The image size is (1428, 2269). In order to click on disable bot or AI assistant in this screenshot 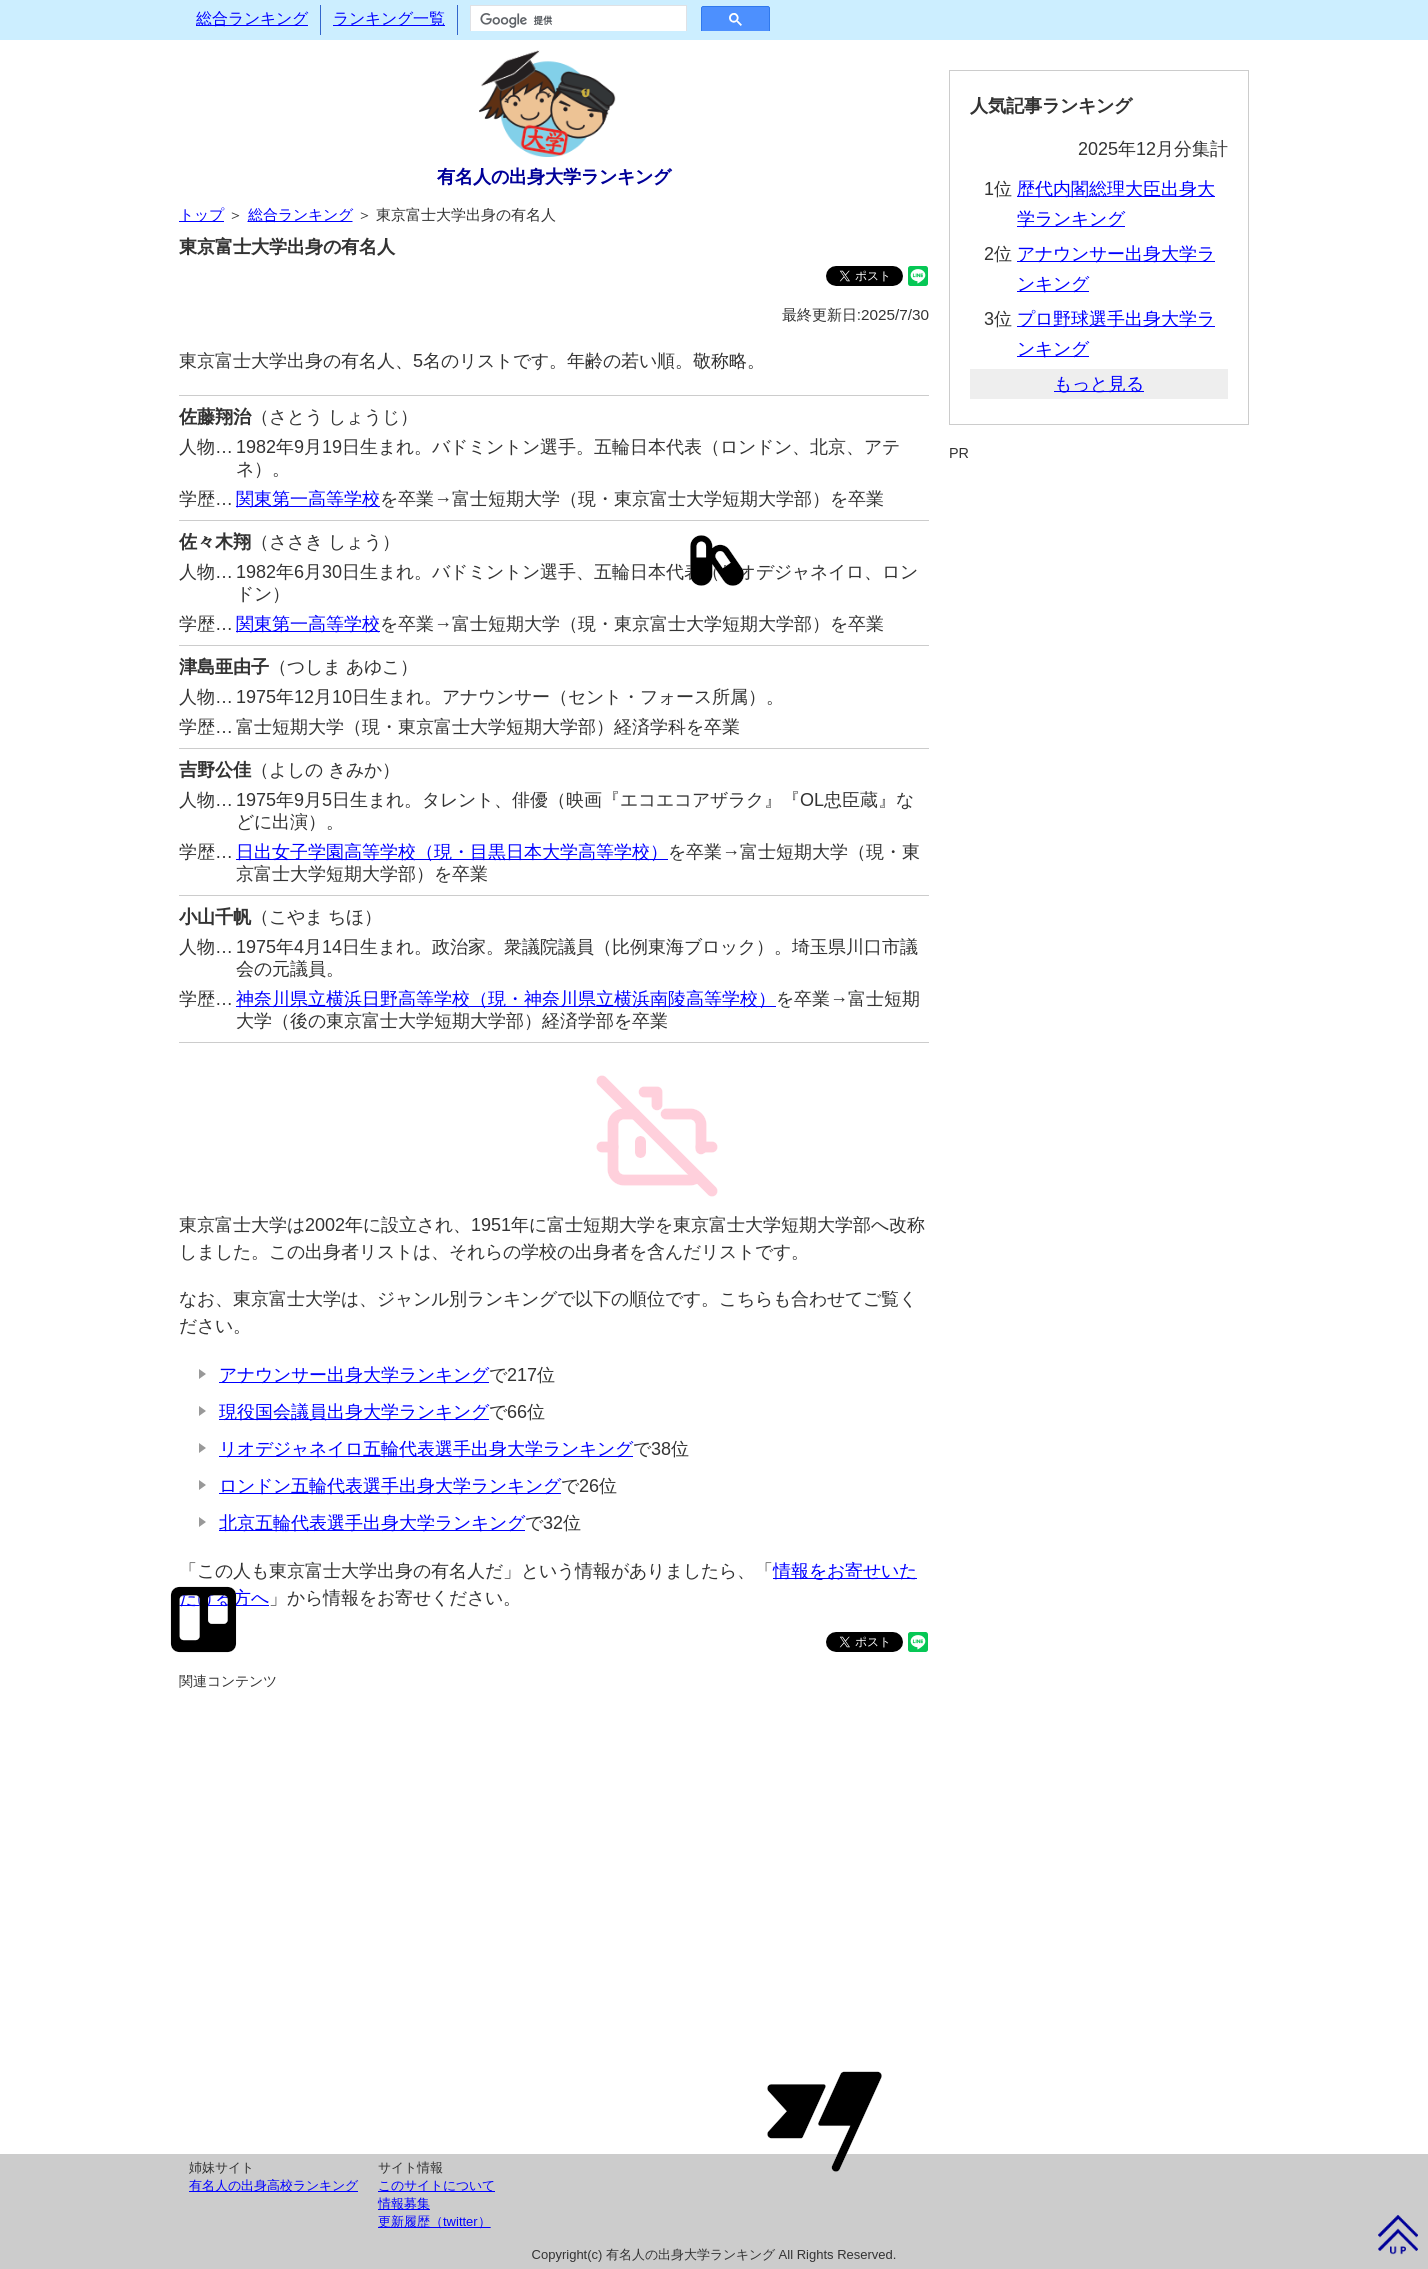, I will do `click(657, 1136)`.